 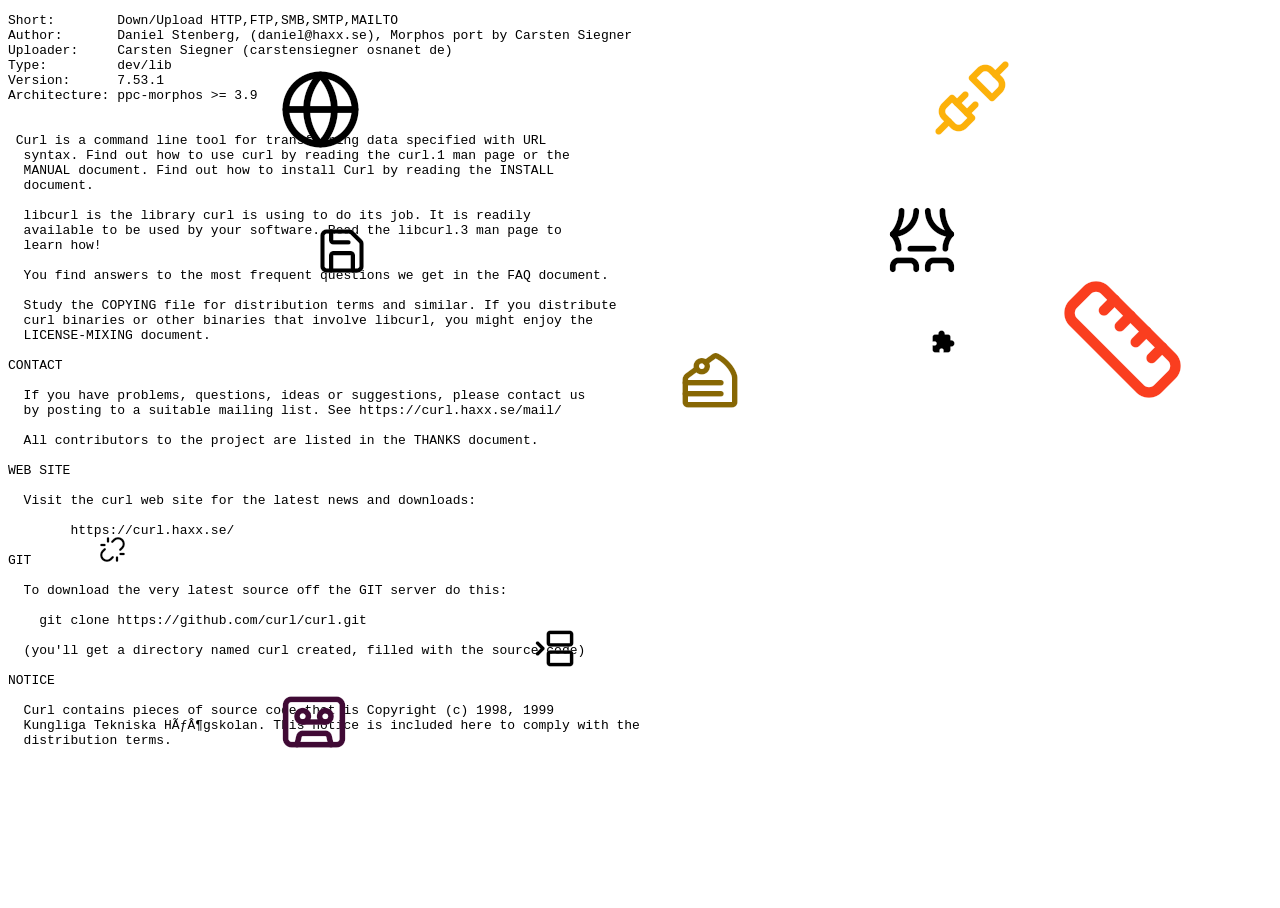 What do you see at coordinates (710, 380) in the screenshot?
I see `view birthday or celebration reminders` at bounding box center [710, 380].